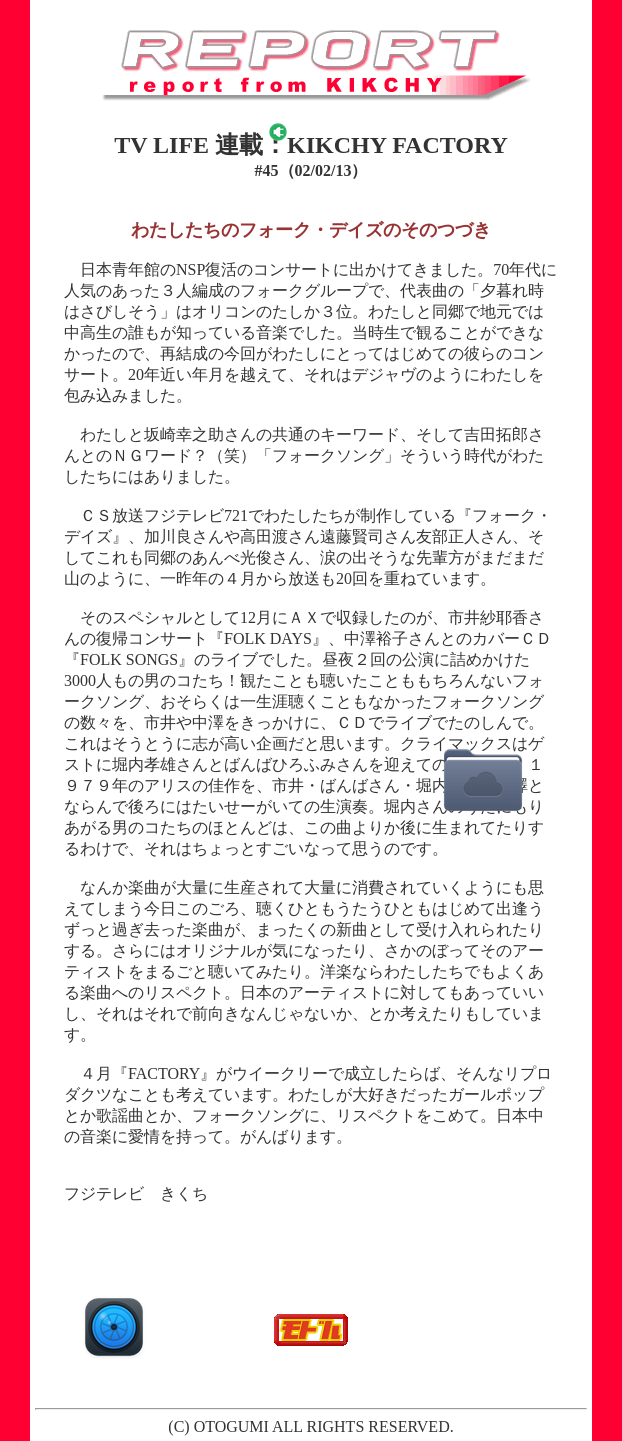  Describe the element at coordinates (114, 1327) in the screenshot. I see `open digikam photo management app` at that location.